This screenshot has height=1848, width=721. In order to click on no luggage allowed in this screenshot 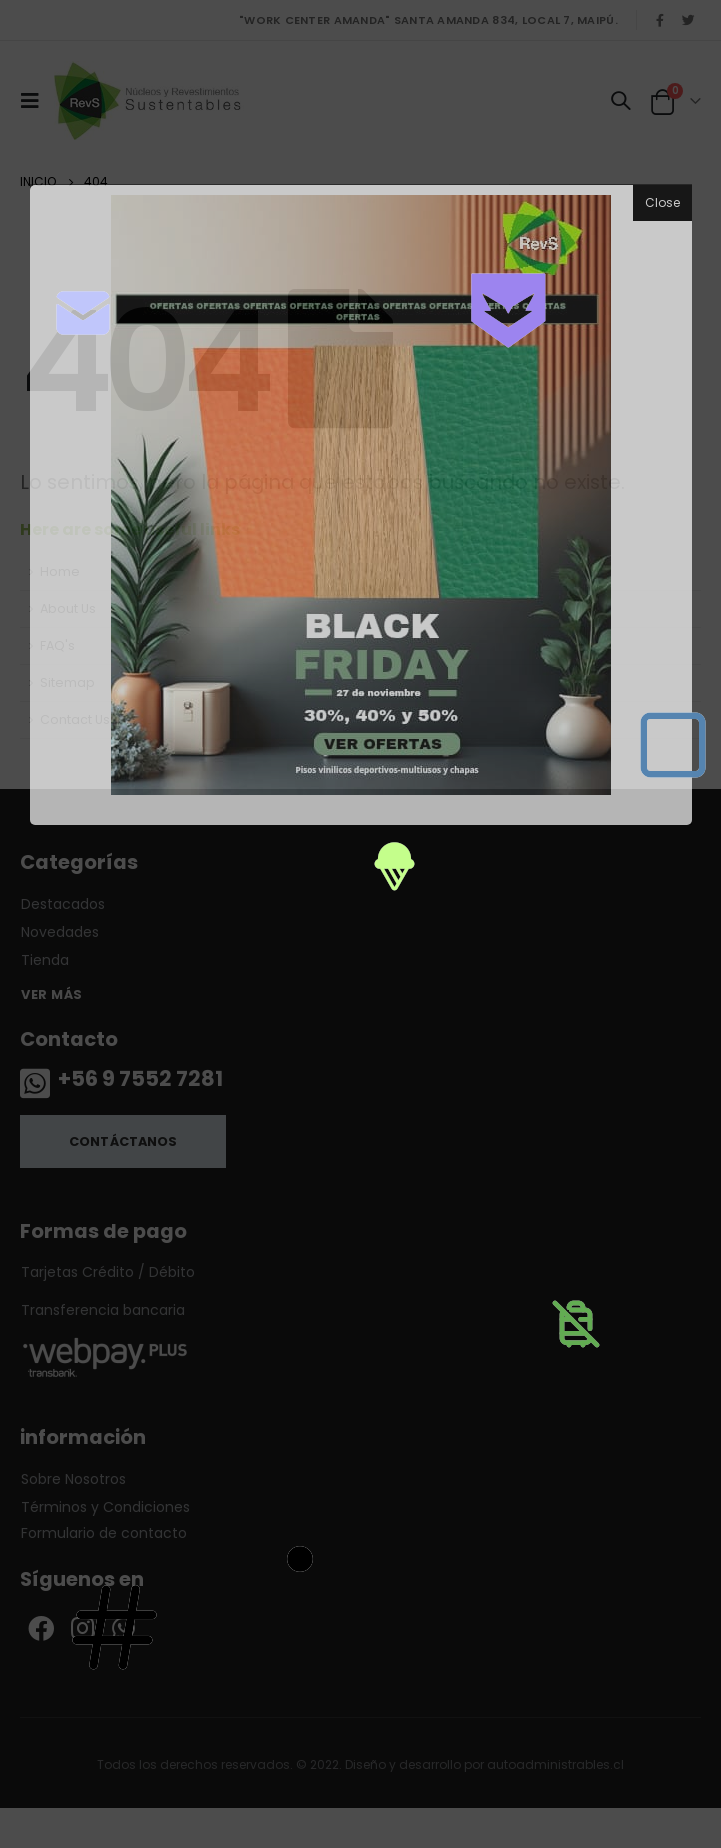, I will do `click(576, 1324)`.